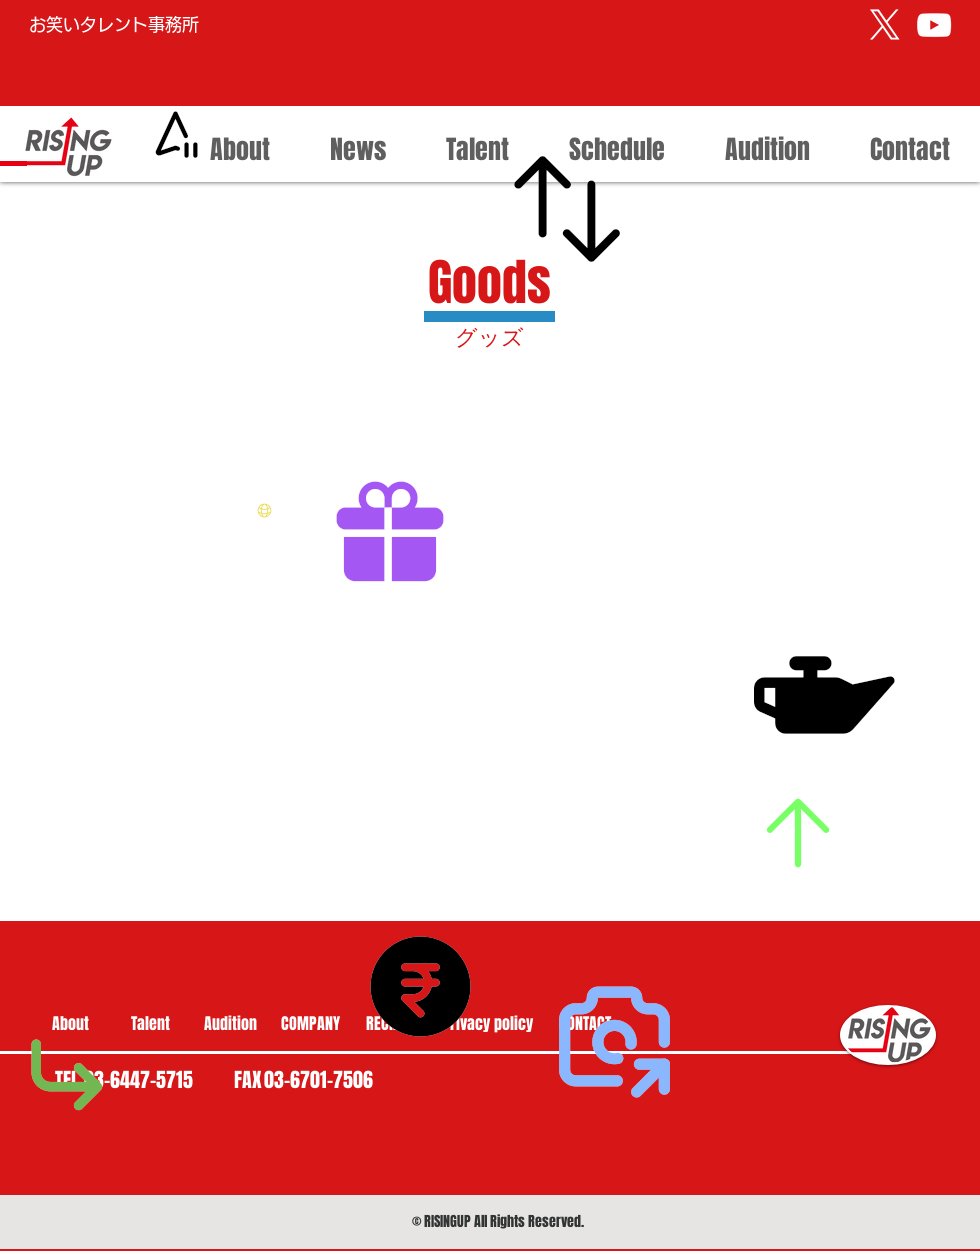 This screenshot has width=980, height=1251. I want to click on reply to a message or comment, so click(64, 1072).